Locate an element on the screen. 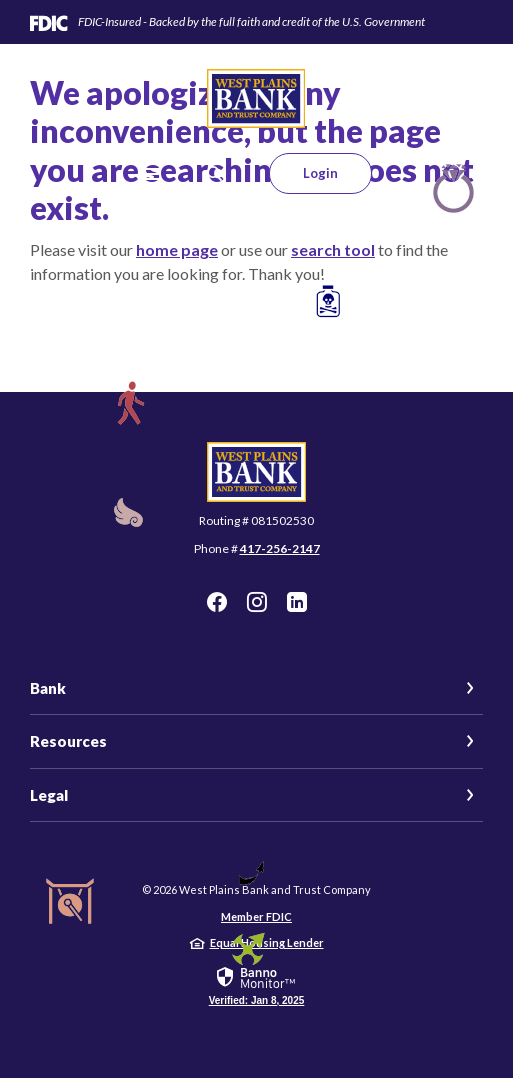 This screenshot has height=1078, width=513. poison or toxic item in game inventory is located at coordinates (328, 301).